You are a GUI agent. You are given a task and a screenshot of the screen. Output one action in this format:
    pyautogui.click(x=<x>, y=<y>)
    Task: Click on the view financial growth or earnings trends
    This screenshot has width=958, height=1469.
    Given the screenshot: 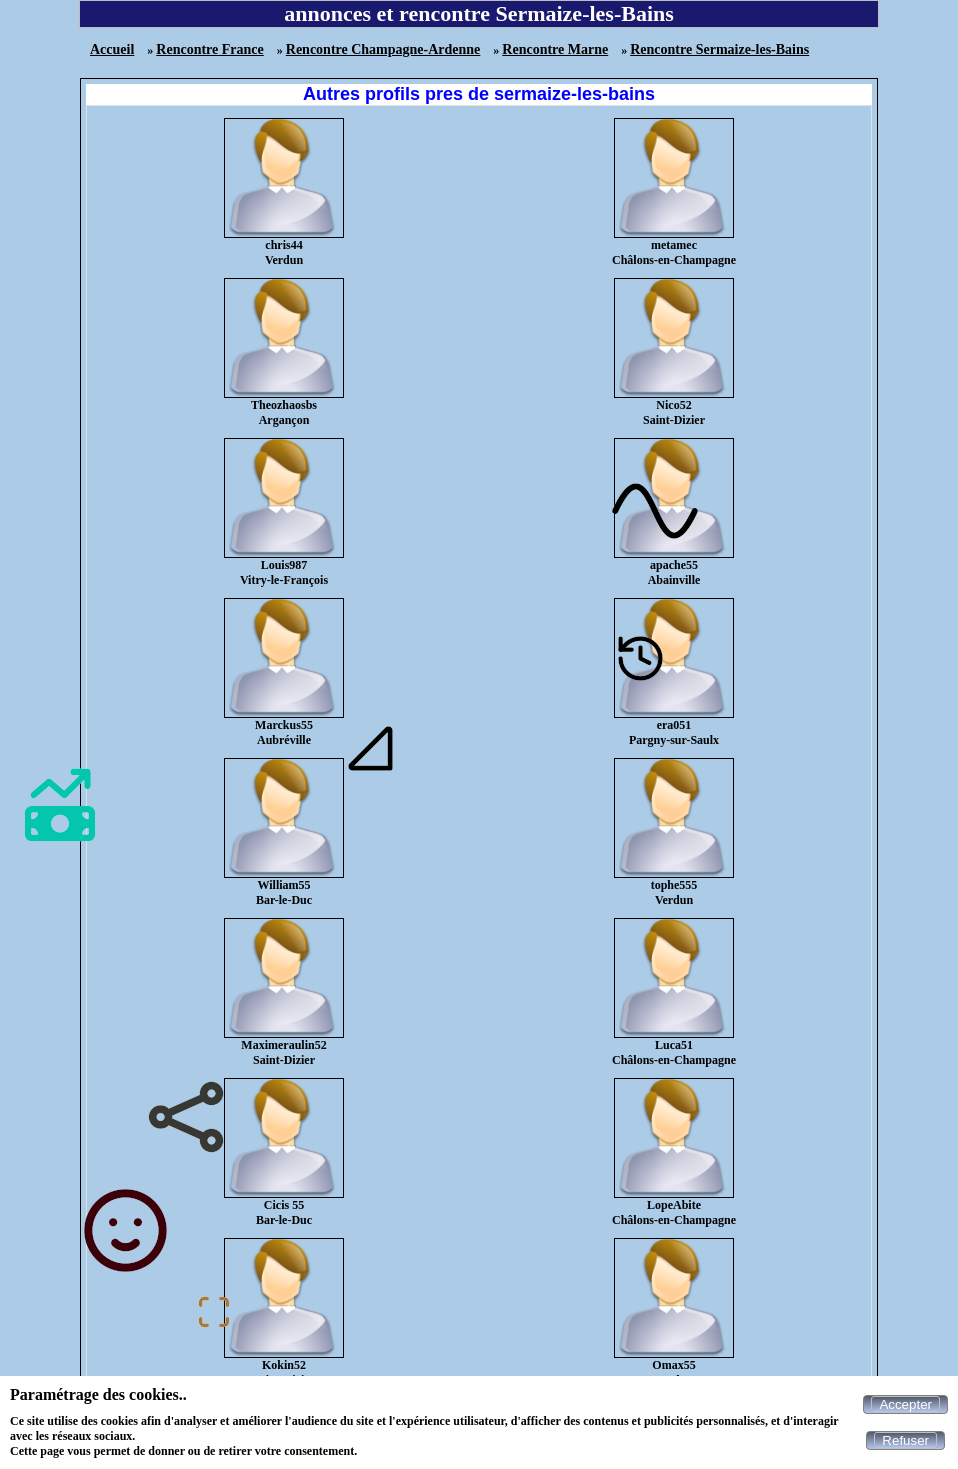 What is the action you would take?
    pyautogui.click(x=60, y=806)
    